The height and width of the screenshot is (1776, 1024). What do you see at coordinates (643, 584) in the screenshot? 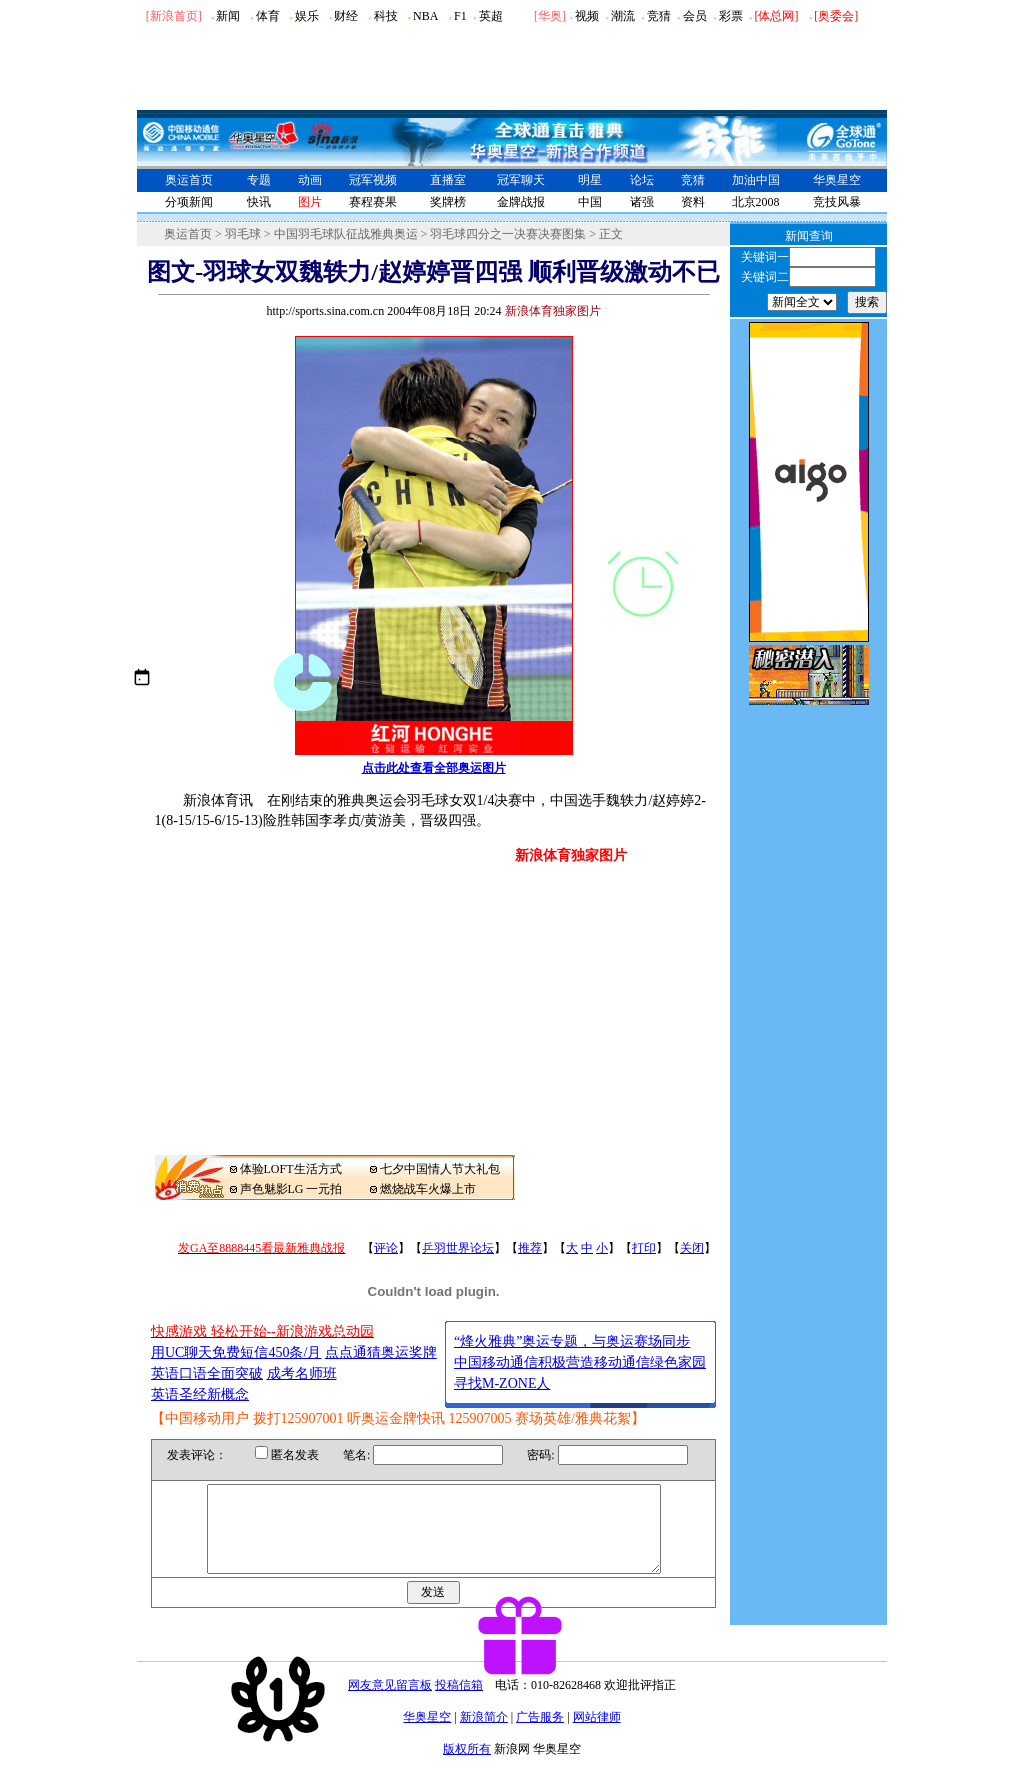
I see `set or manage alarms` at bounding box center [643, 584].